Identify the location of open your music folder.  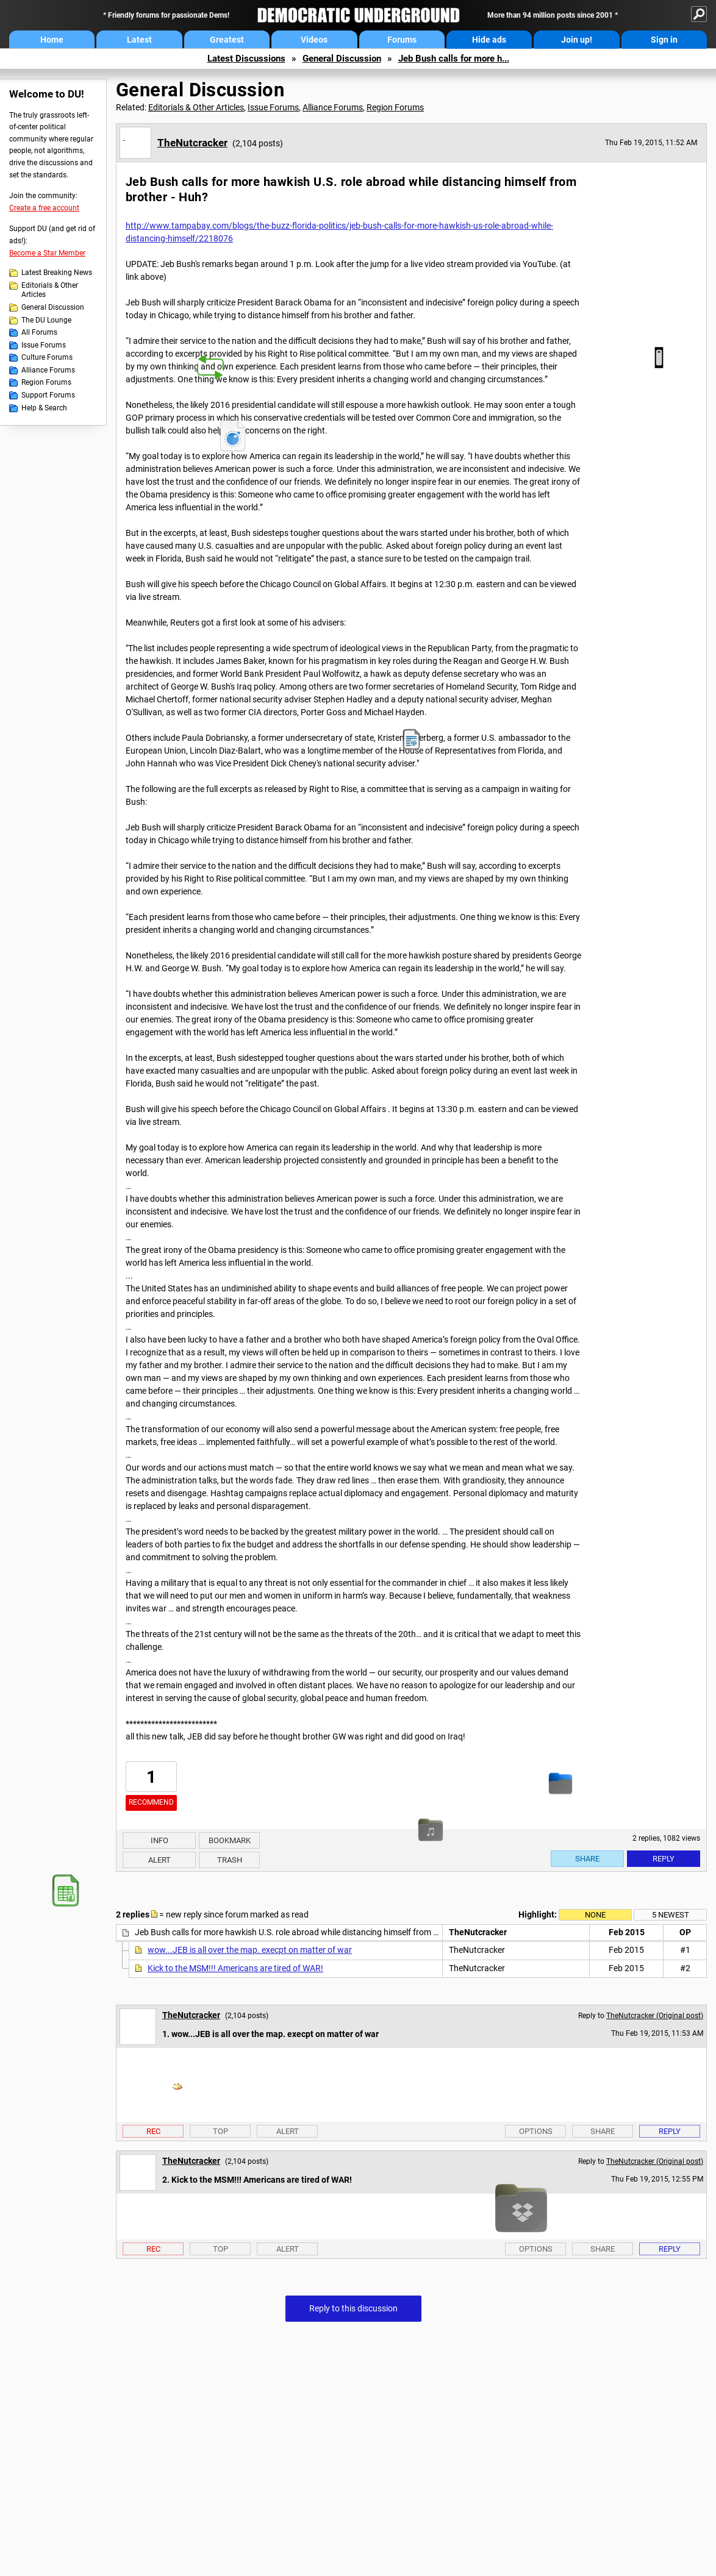
(431, 1830).